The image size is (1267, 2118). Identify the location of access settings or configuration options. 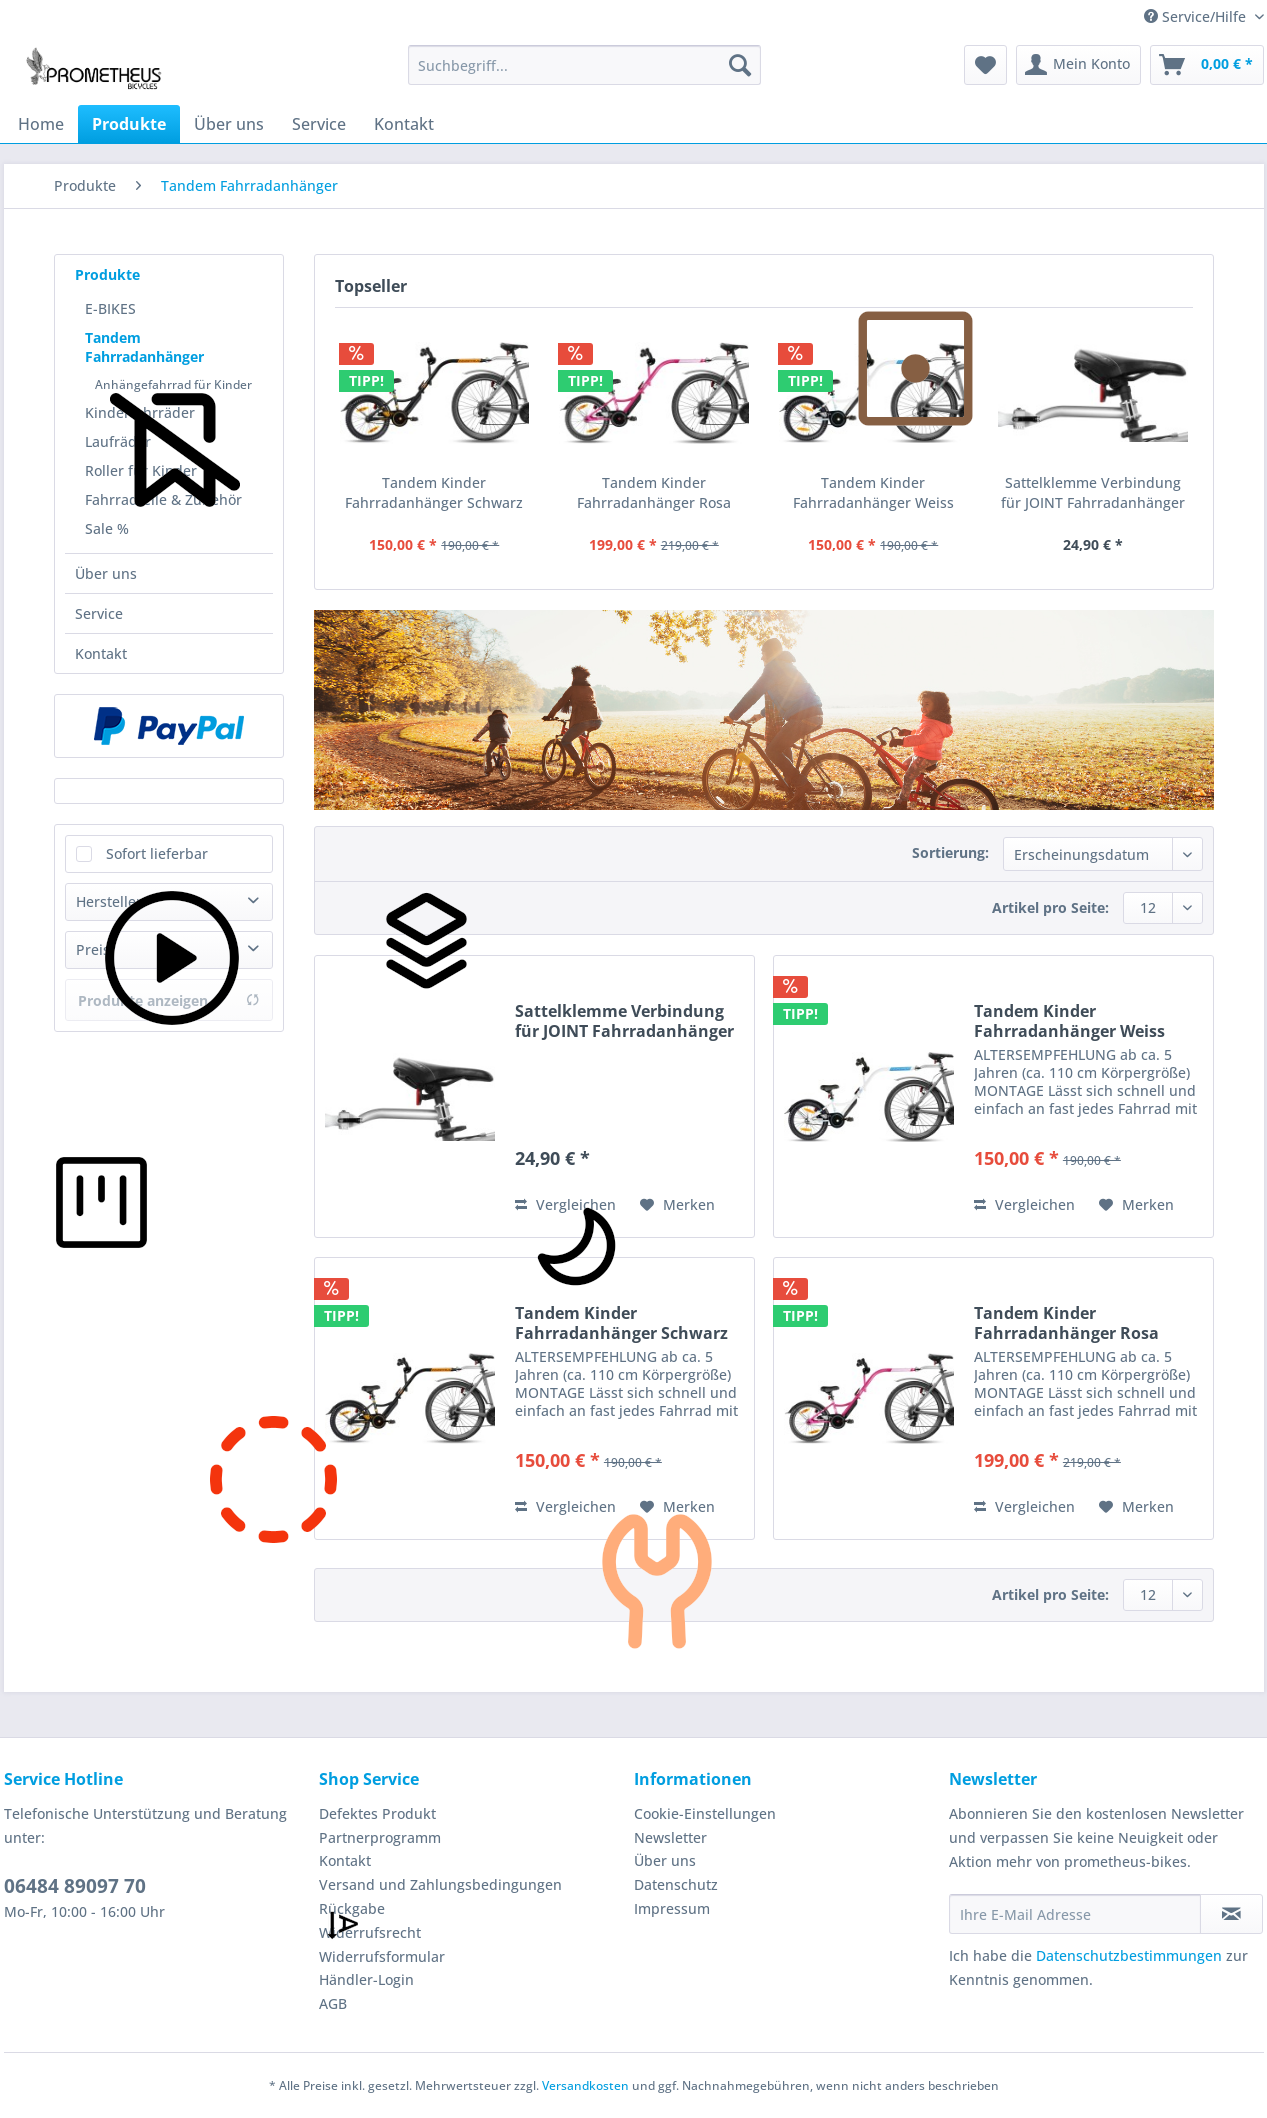
(657, 1580).